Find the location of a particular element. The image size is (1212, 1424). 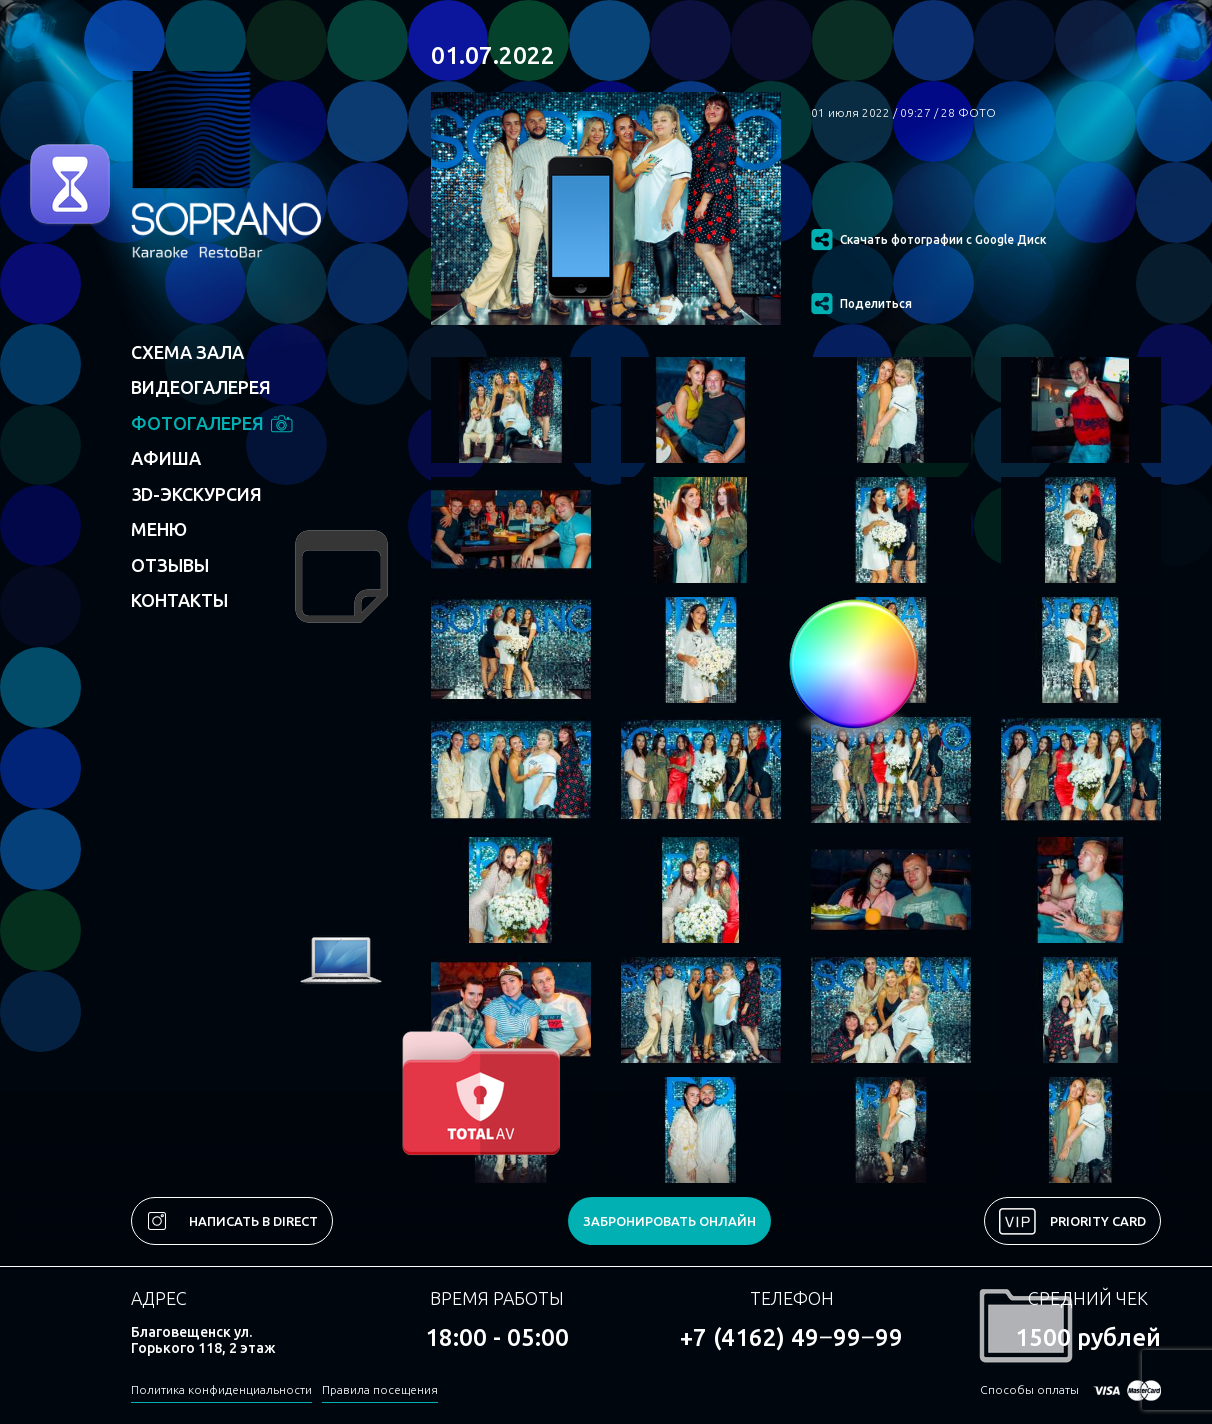

access desktop widgets or desklets is located at coordinates (341, 576).